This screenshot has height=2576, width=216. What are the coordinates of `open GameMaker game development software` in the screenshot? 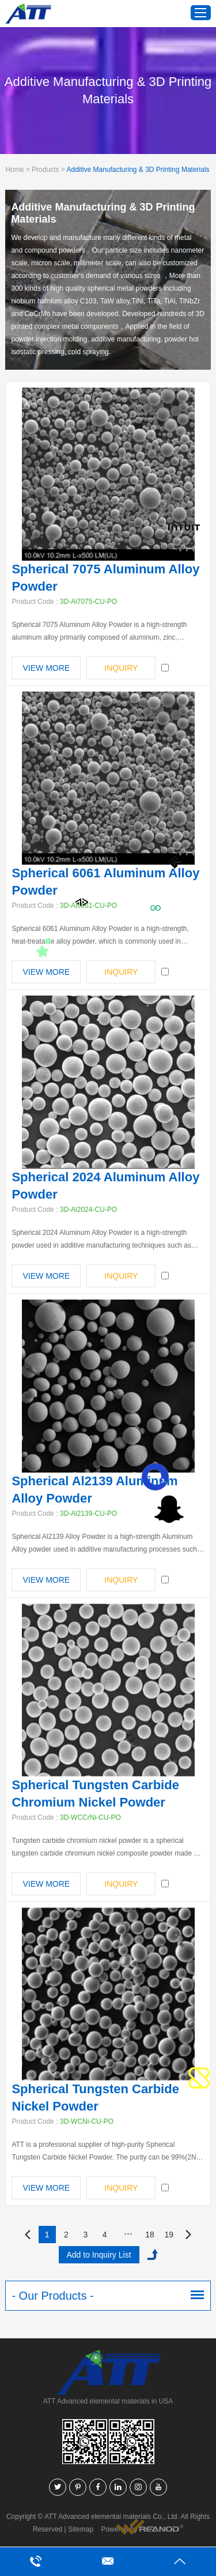 It's located at (175, 862).